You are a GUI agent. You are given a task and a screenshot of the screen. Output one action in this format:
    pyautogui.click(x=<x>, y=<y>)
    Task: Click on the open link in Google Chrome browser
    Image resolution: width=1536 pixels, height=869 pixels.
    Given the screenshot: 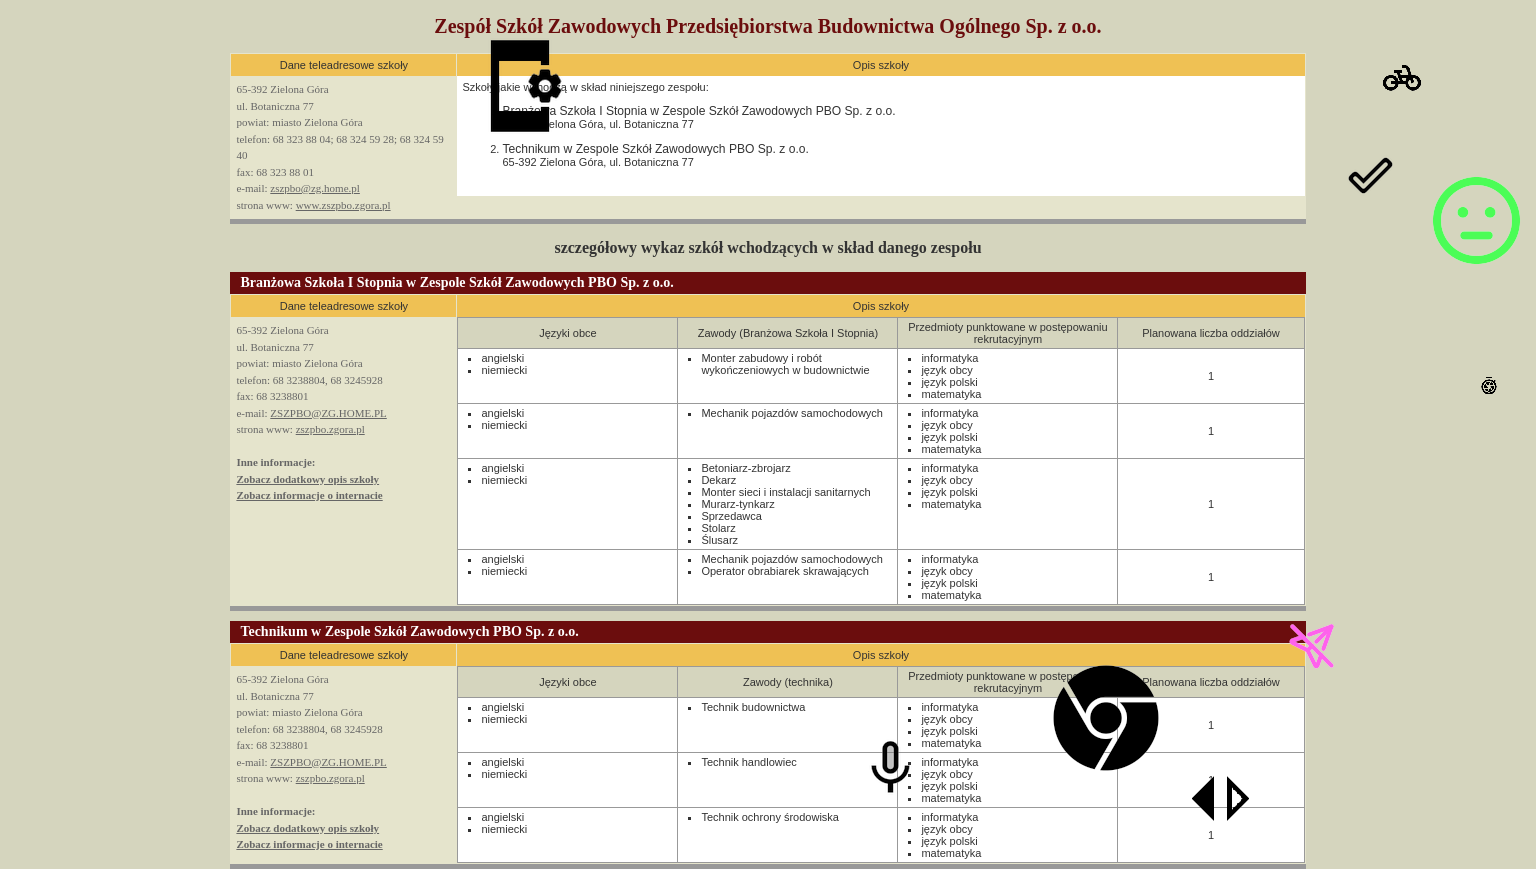 What is the action you would take?
    pyautogui.click(x=1106, y=718)
    